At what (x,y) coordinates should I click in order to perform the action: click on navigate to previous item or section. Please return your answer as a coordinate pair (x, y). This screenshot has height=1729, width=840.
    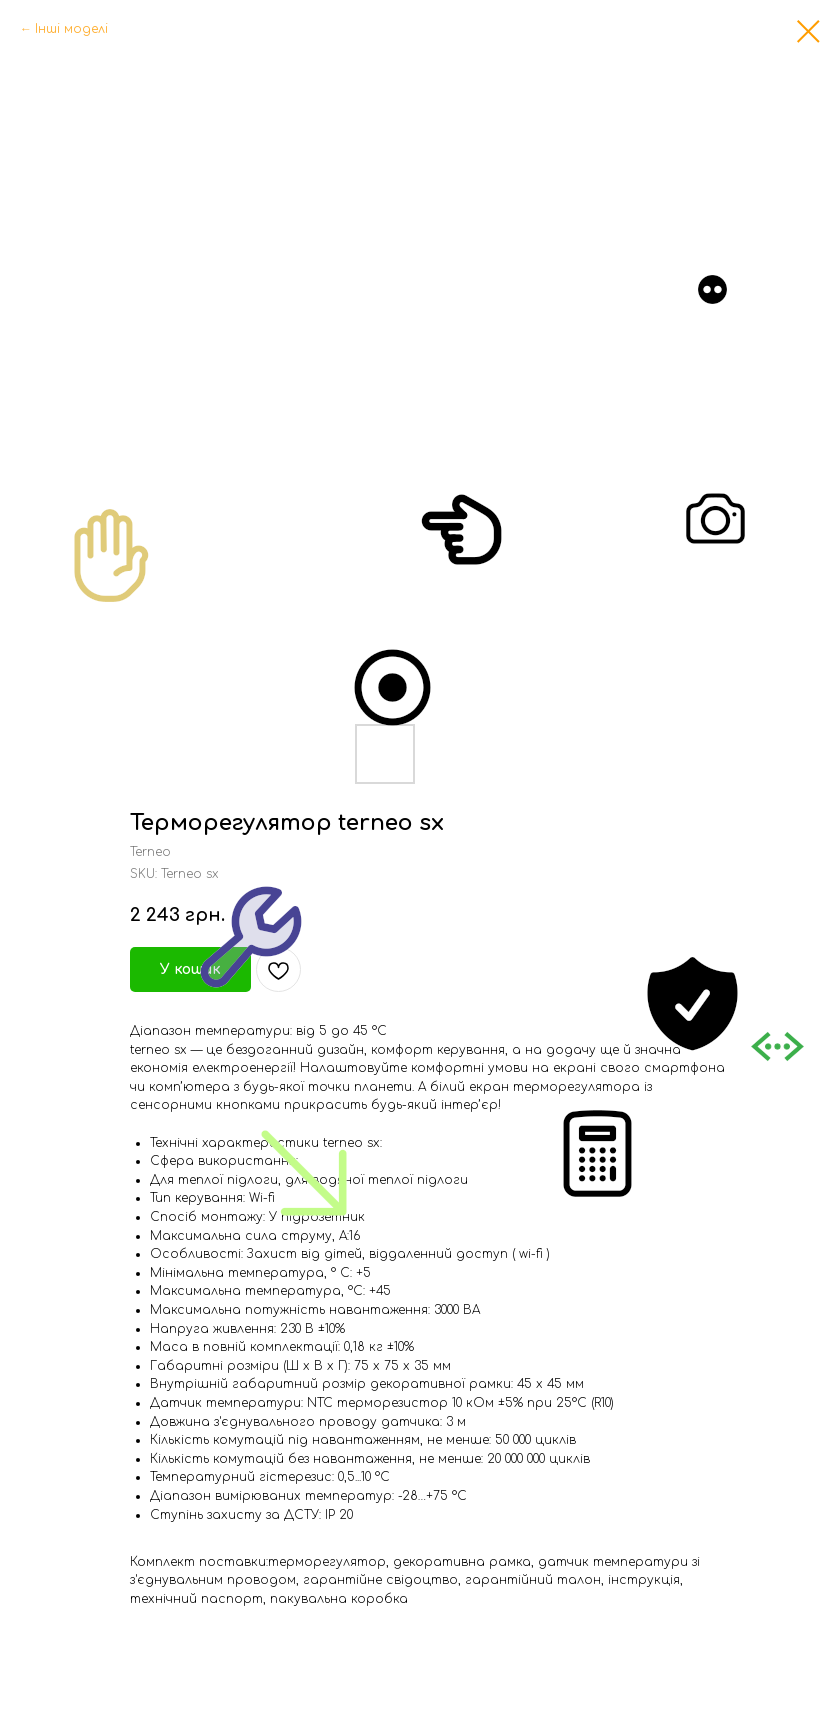
    Looking at the image, I should click on (463, 530).